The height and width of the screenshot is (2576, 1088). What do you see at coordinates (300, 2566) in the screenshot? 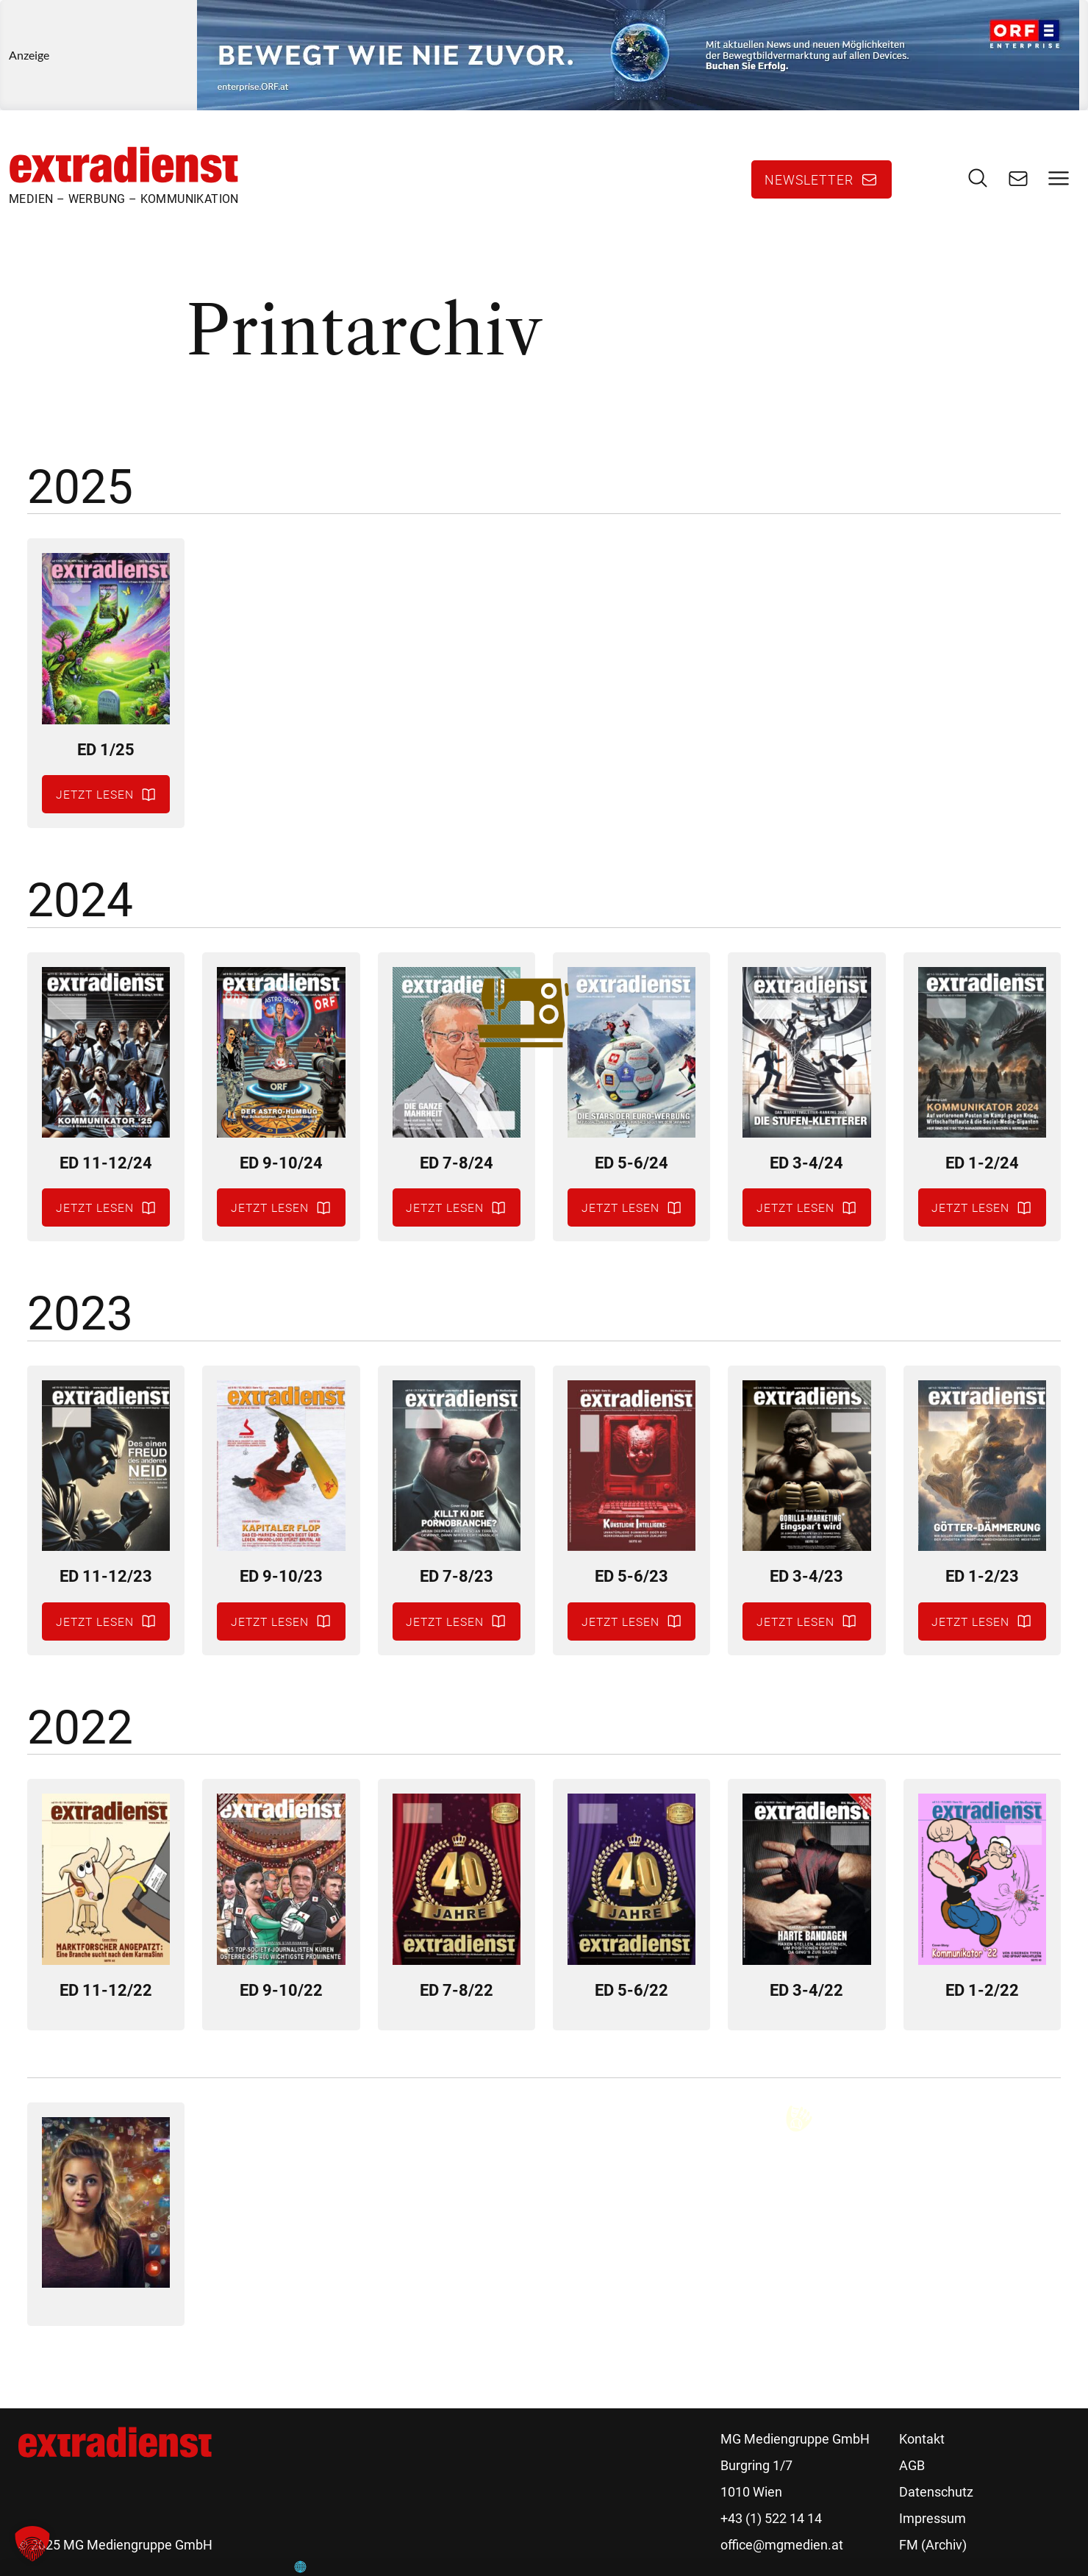
I see `access global or international settings` at bounding box center [300, 2566].